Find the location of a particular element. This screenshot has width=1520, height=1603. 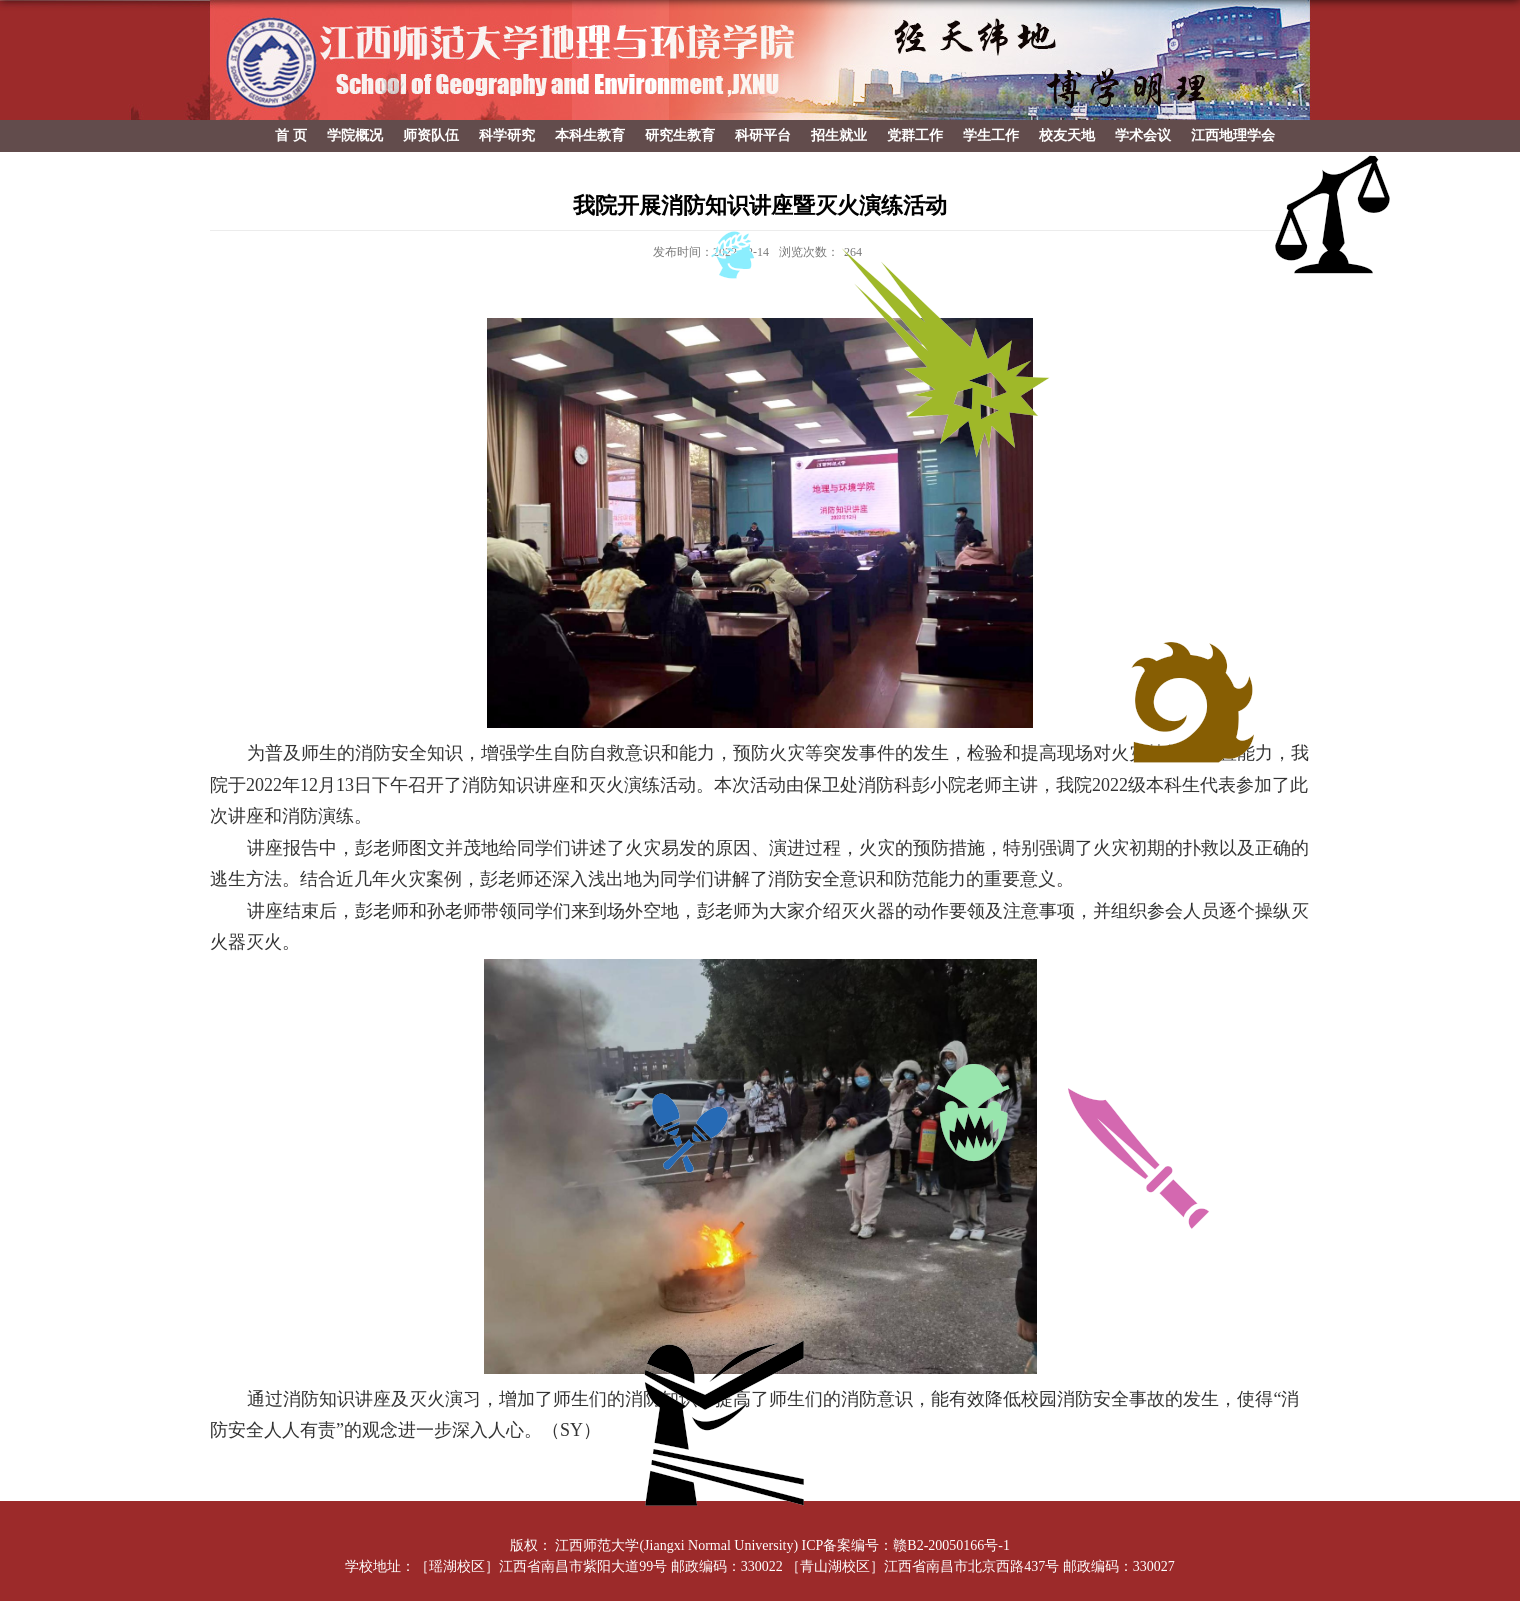

access music or sound effects settings is located at coordinates (690, 1133).